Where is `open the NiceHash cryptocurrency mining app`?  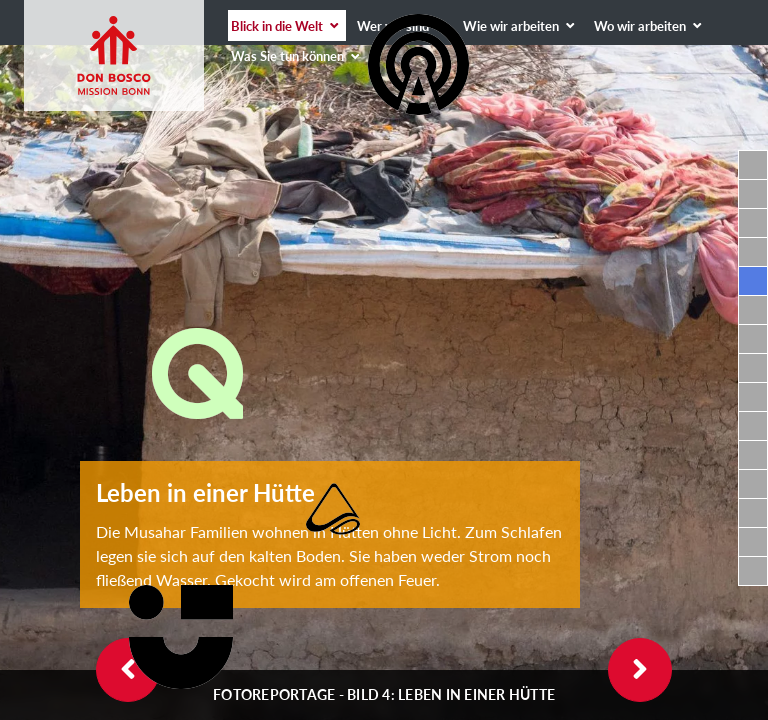
open the NiceHash cryptocurrency mining app is located at coordinates (181, 637).